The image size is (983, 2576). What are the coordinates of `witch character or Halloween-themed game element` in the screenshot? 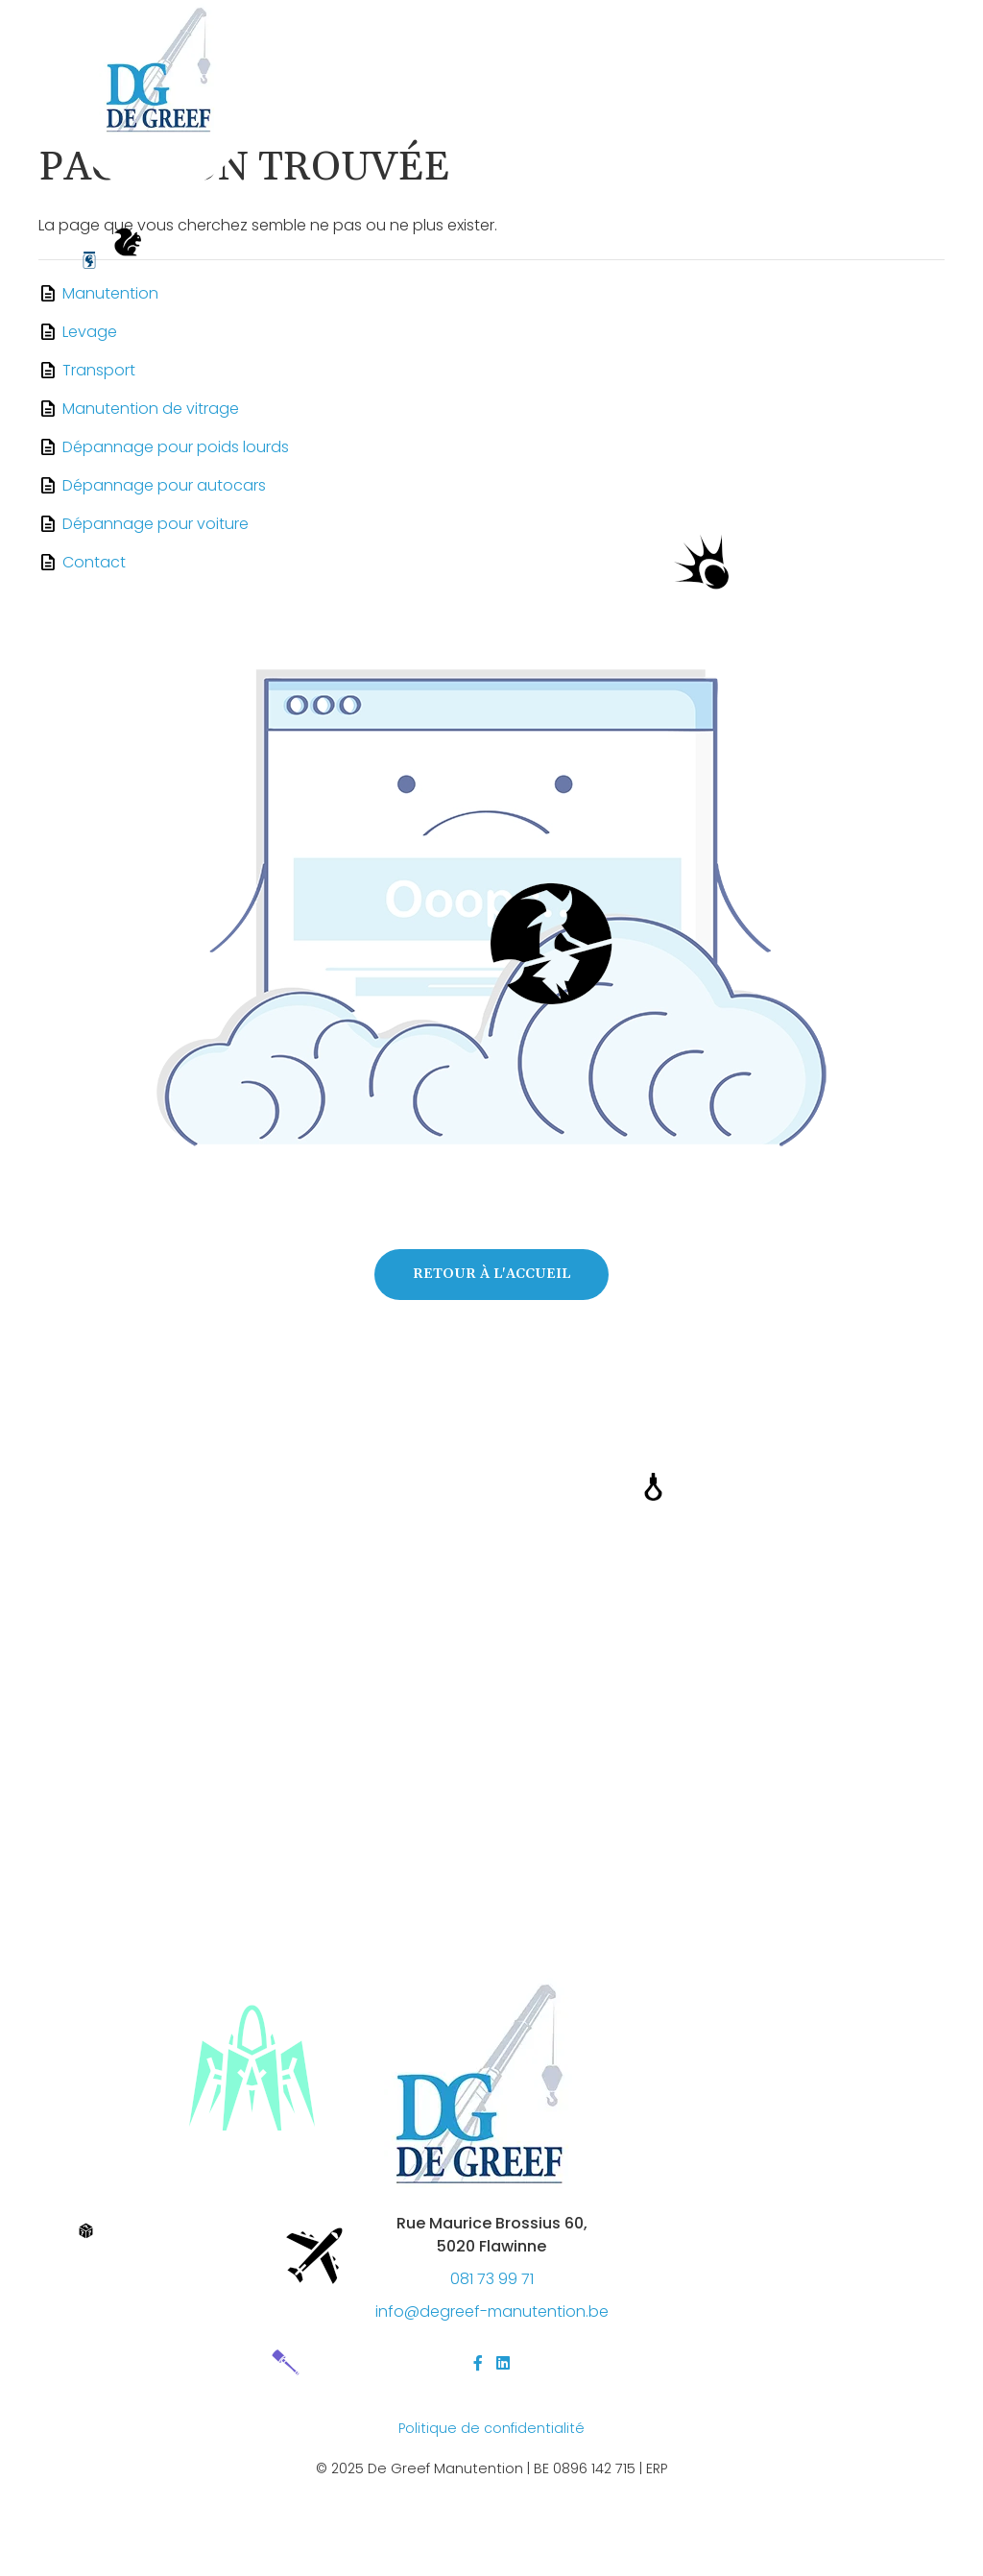 It's located at (551, 944).